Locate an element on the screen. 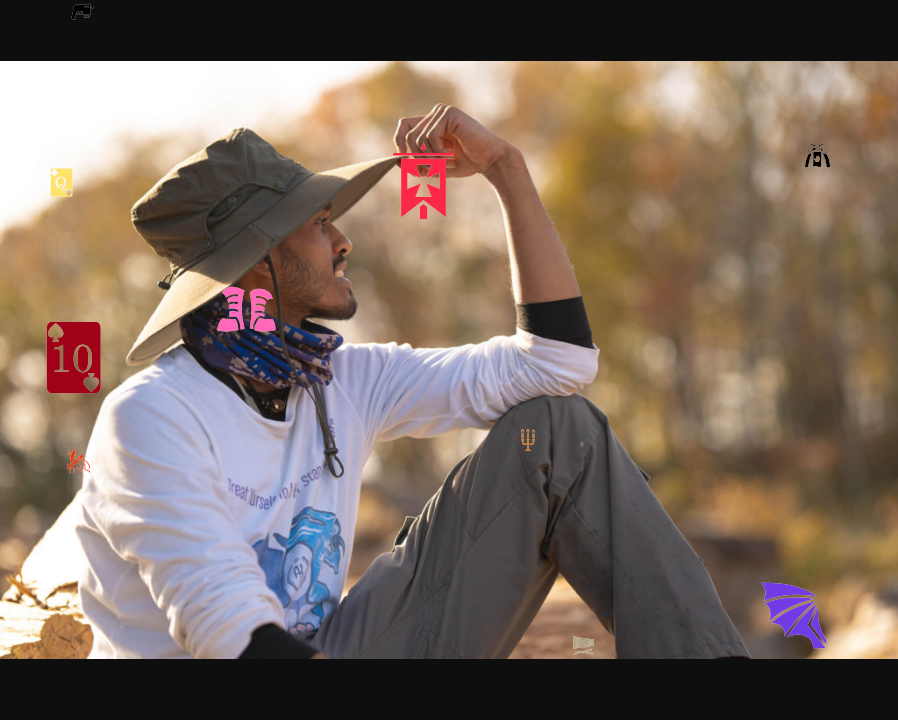 The height and width of the screenshot is (720, 898). queen of spades playing card is located at coordinates (61, 182).